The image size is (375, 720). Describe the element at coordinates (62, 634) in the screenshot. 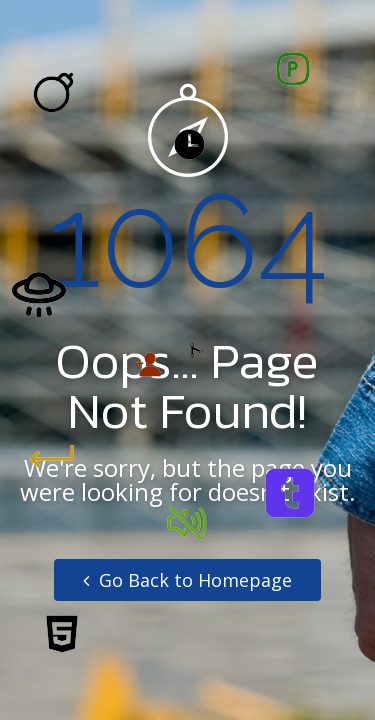

I see `indicates HTML5 technology or web development` at that location.